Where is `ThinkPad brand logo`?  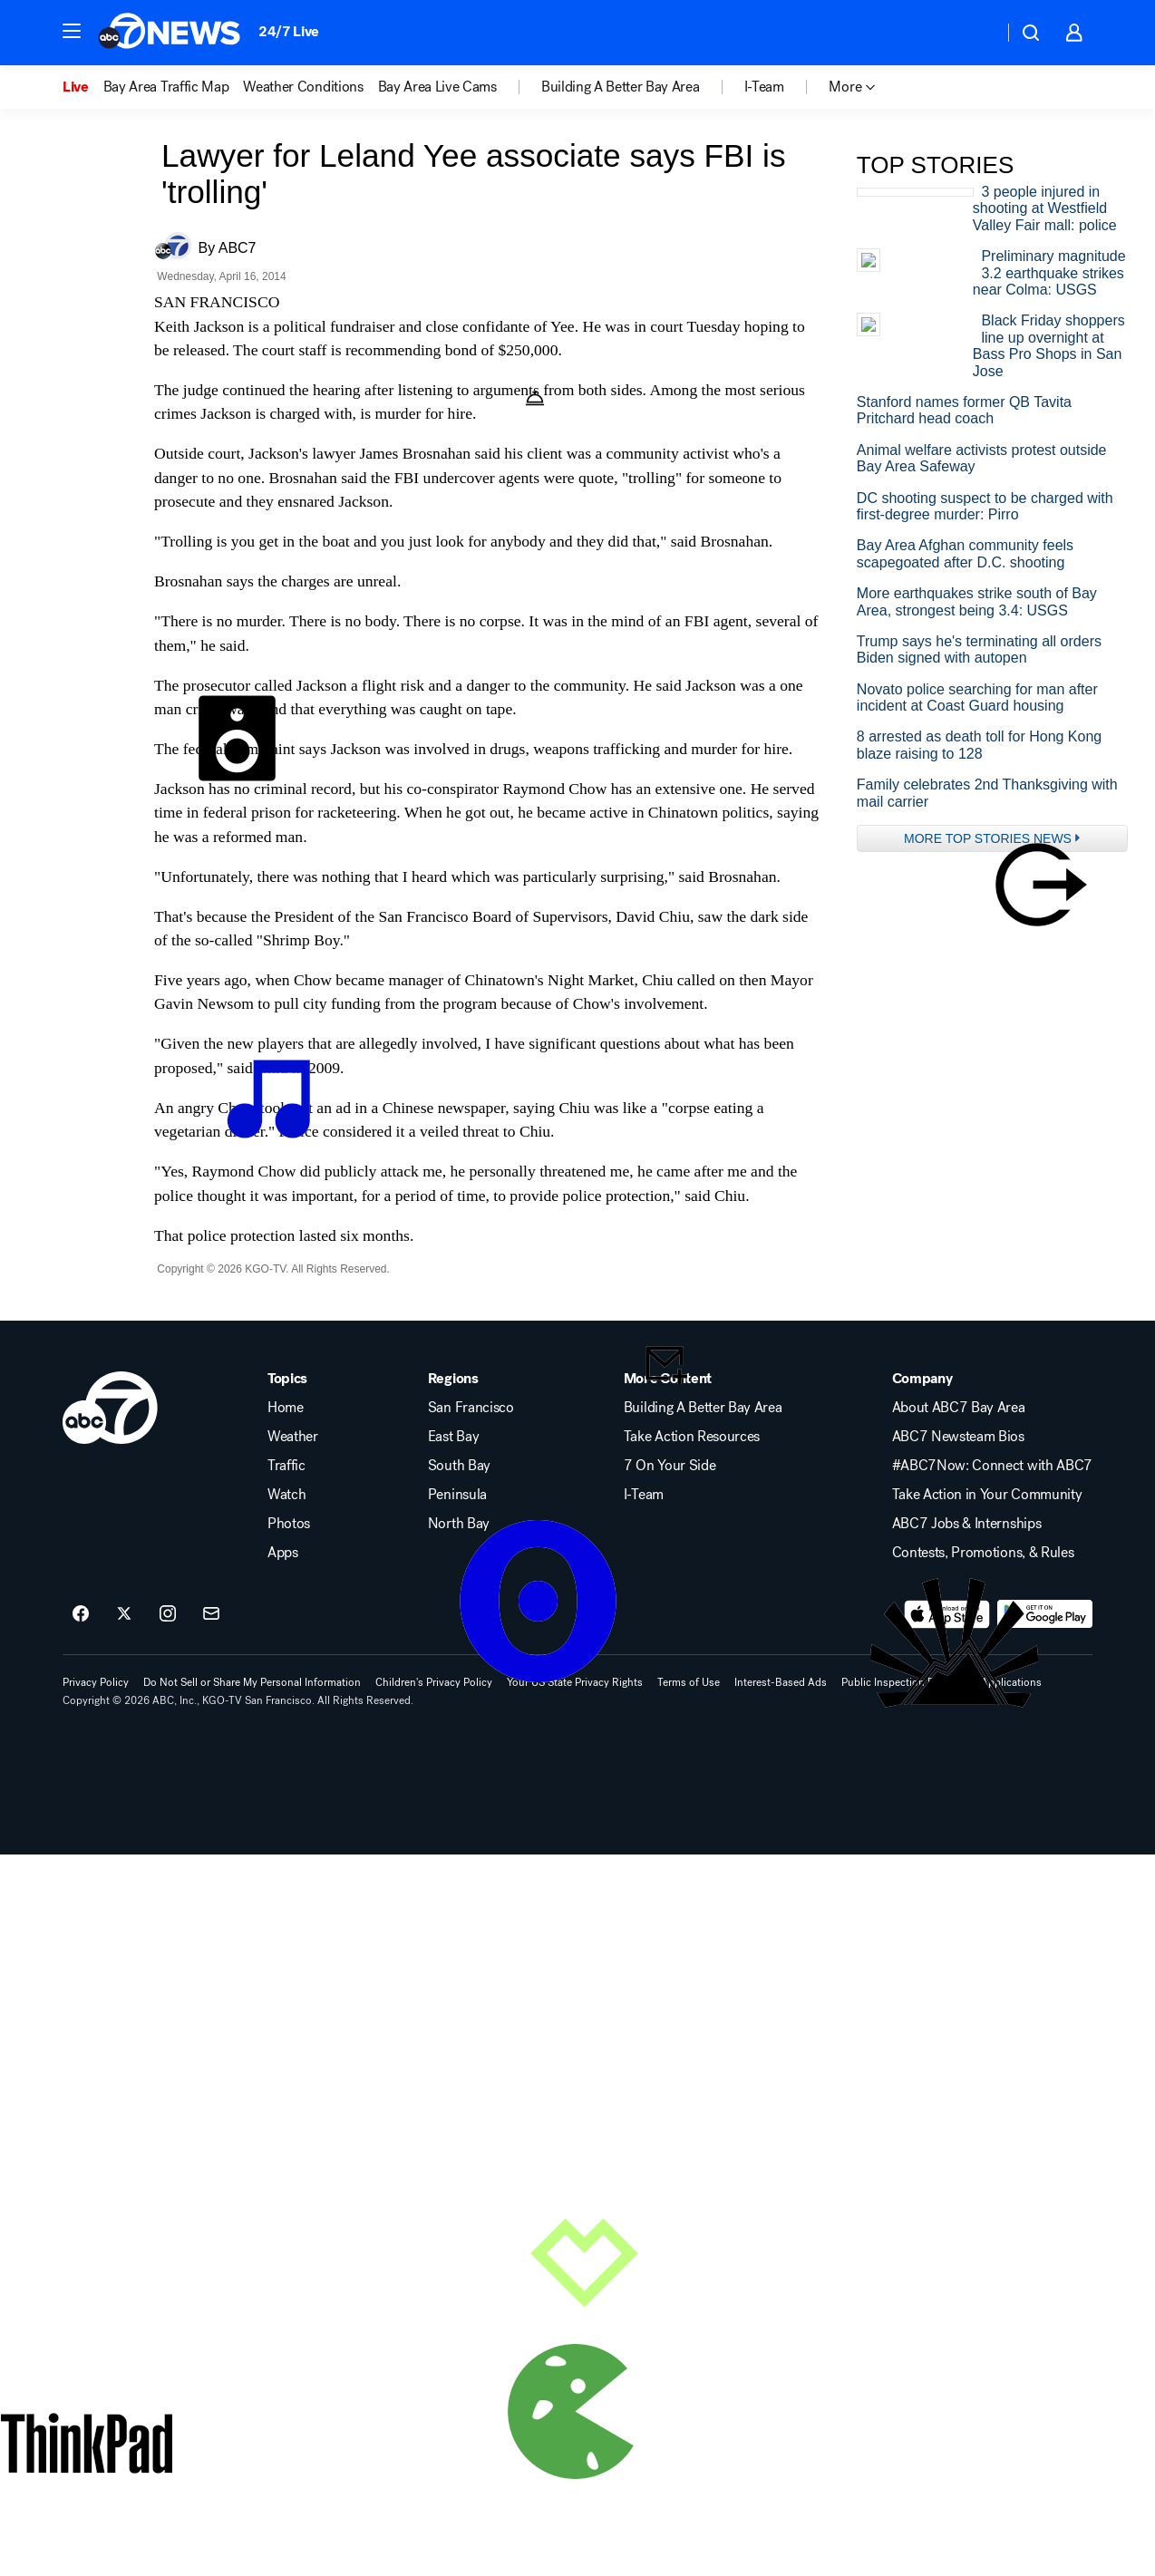 ThinkPad brand logo is located at coordinates (86, 2443).